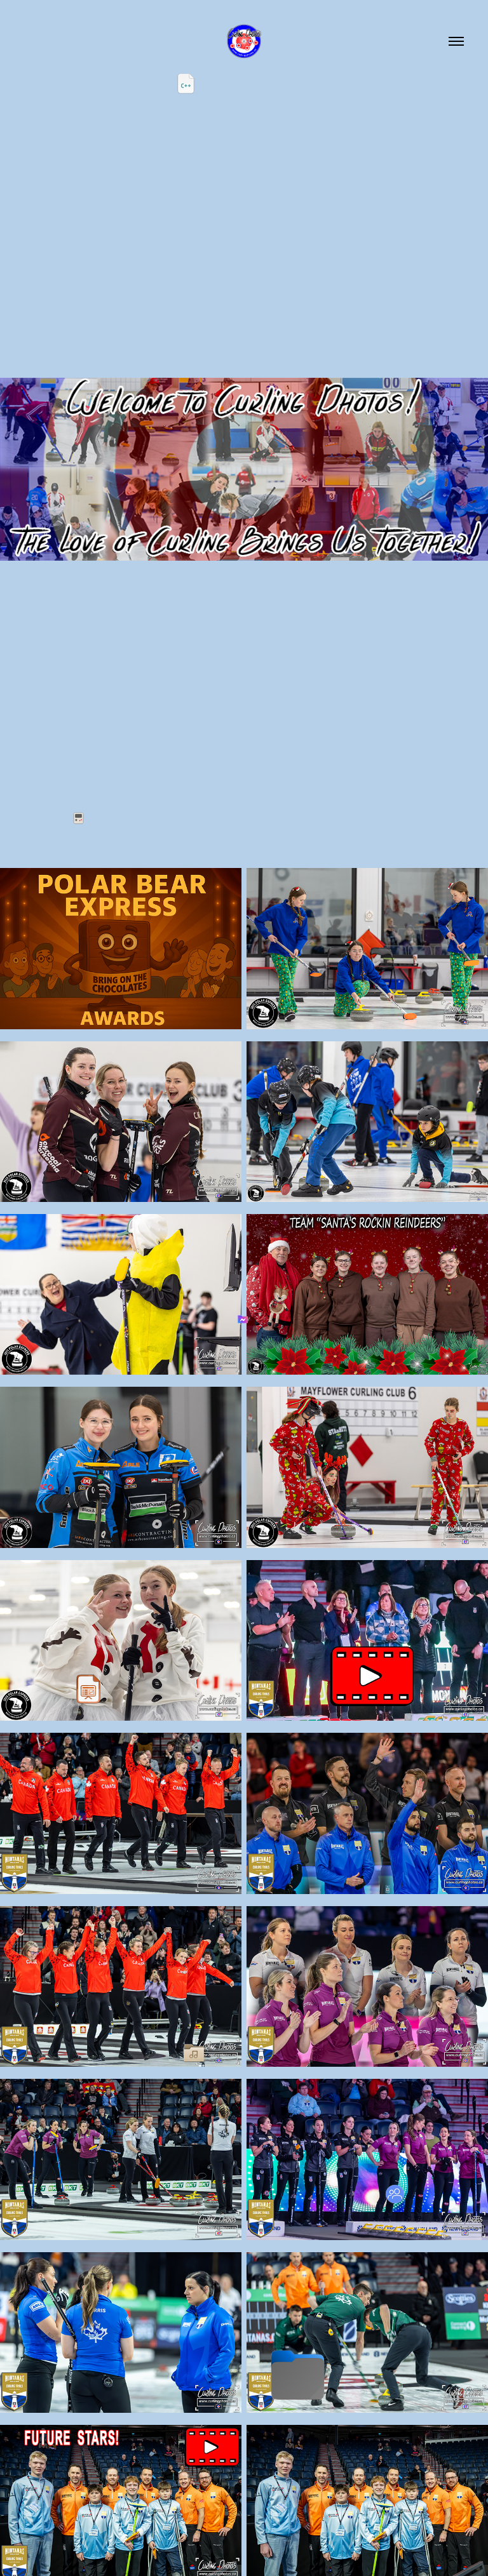  What do you see at coordinates (395, 2194) in the screenshot?
I see `switch to a different user account` at bounding box center [395, 2194].